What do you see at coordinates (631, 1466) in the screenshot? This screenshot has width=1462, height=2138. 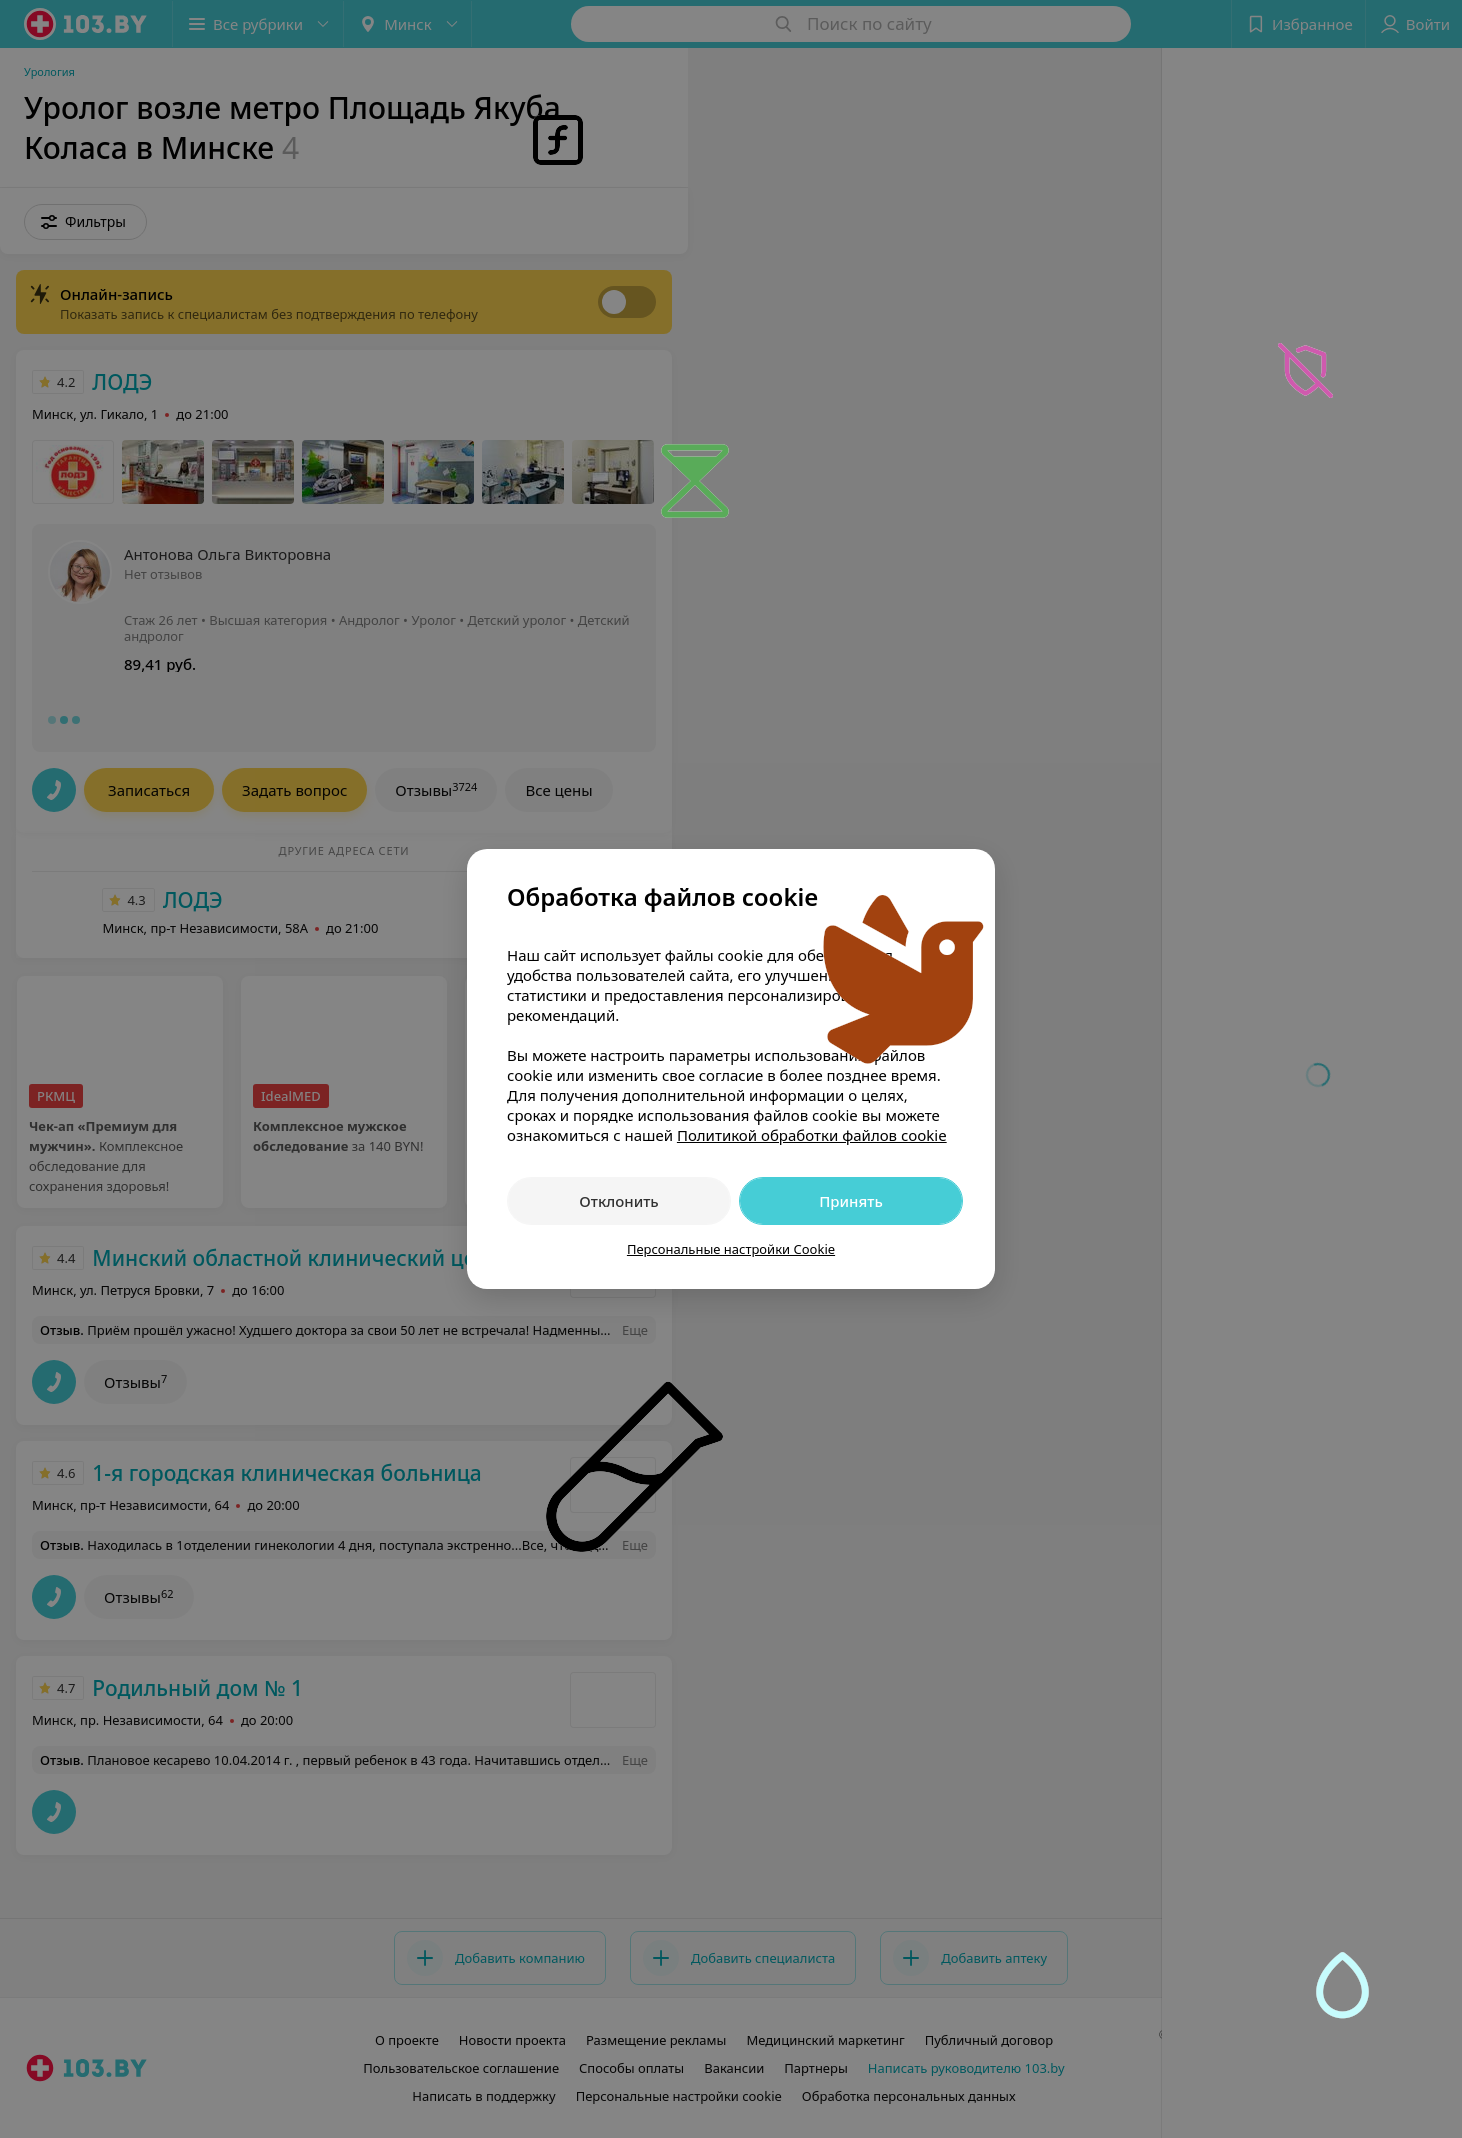 I see `access experimental or beta features` at bounding box center [631, 1466].